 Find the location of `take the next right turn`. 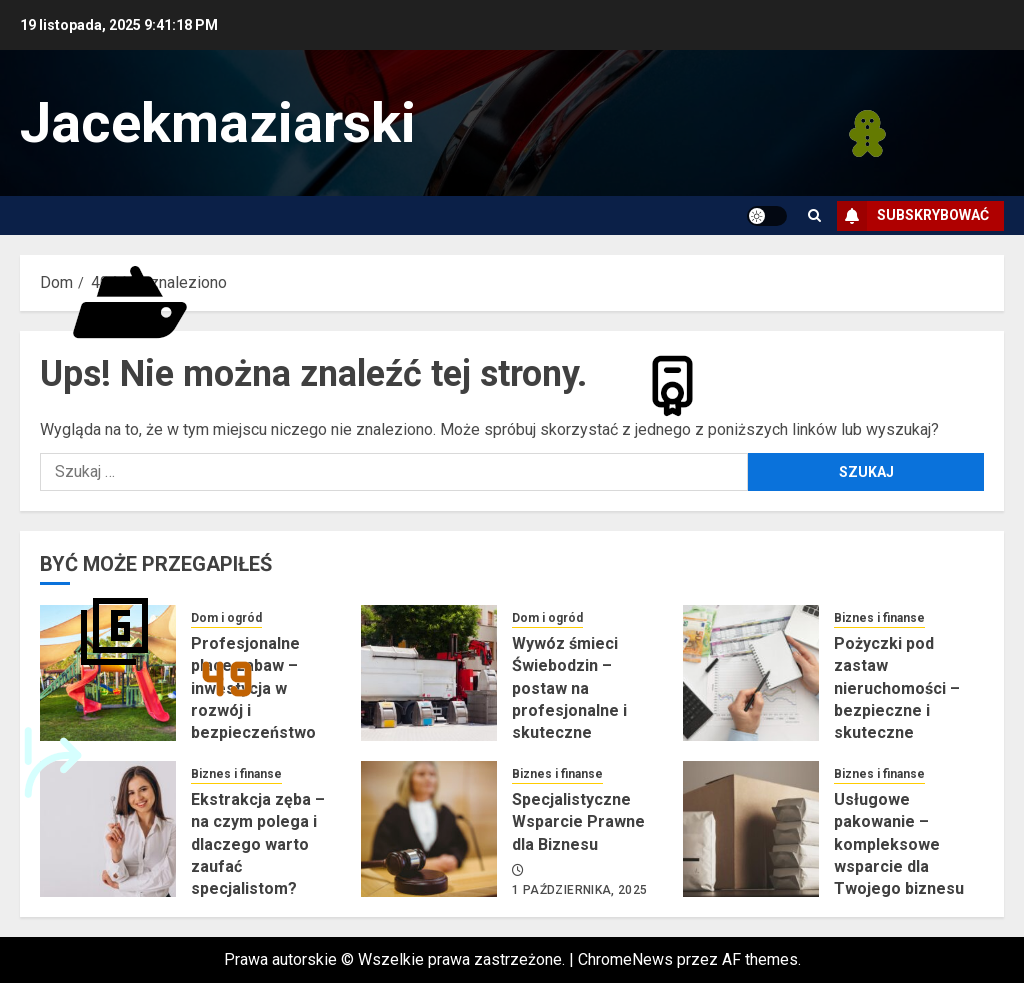

take the next right turn is located at coordinates (49, 762).